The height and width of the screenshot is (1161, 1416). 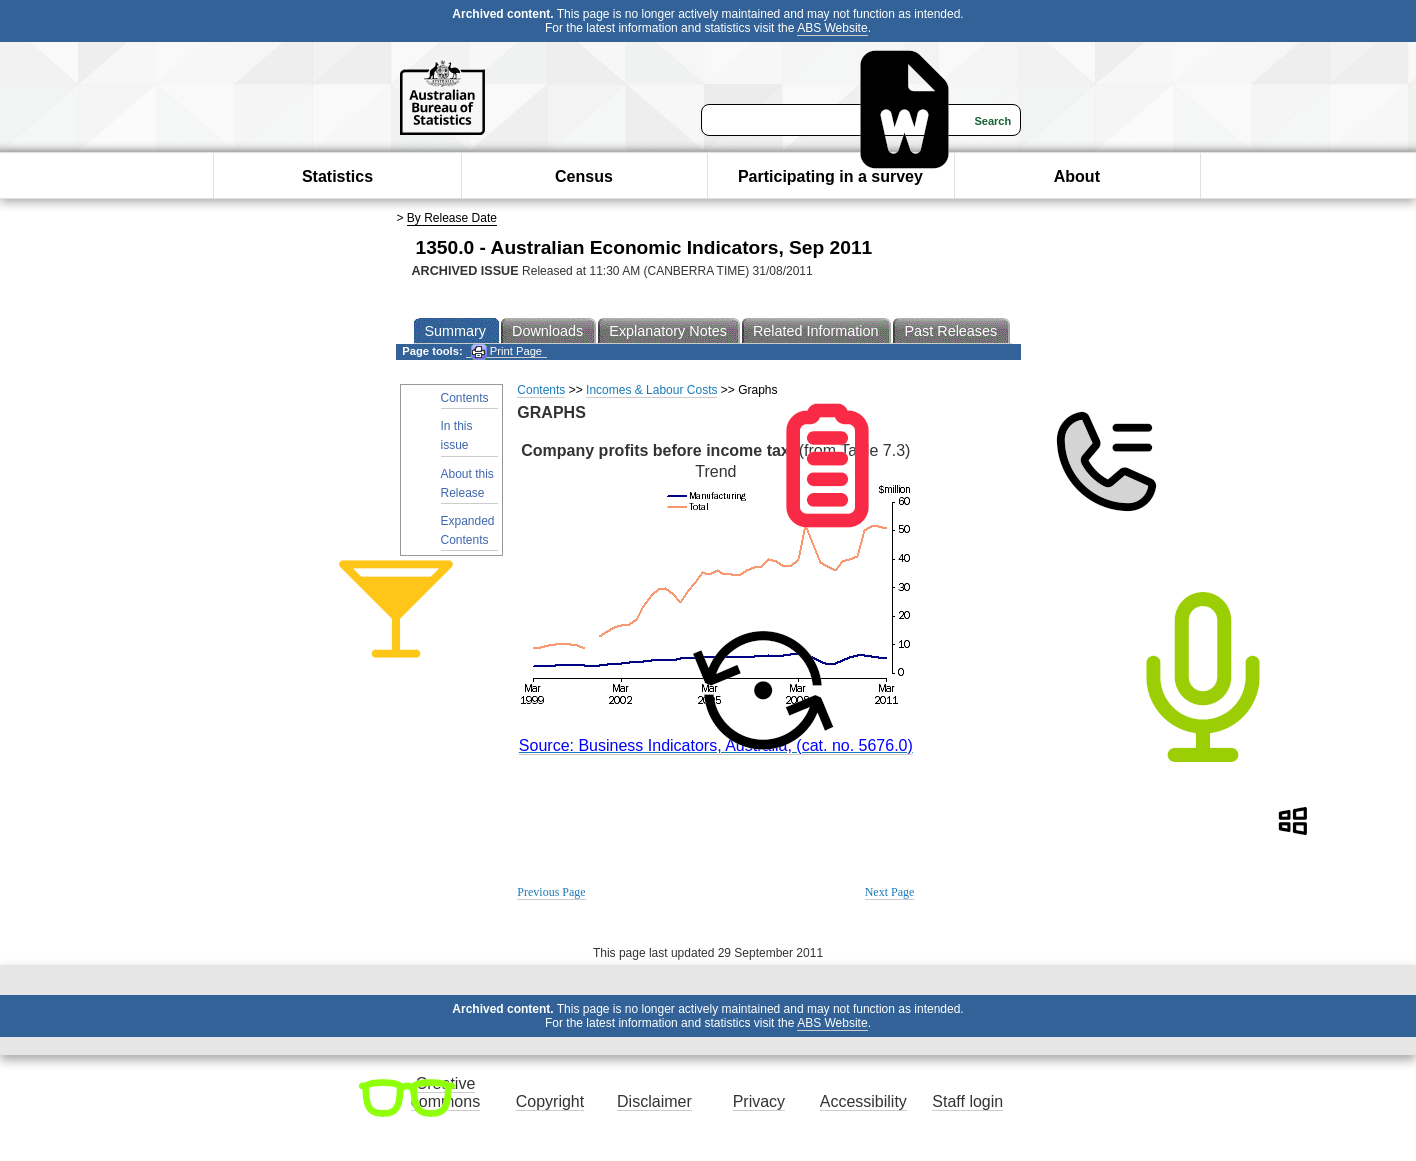 What do you see at coordinates (1108, 459) in the screenshot?
I see `view contact list` at bounding box center [1108, 459].